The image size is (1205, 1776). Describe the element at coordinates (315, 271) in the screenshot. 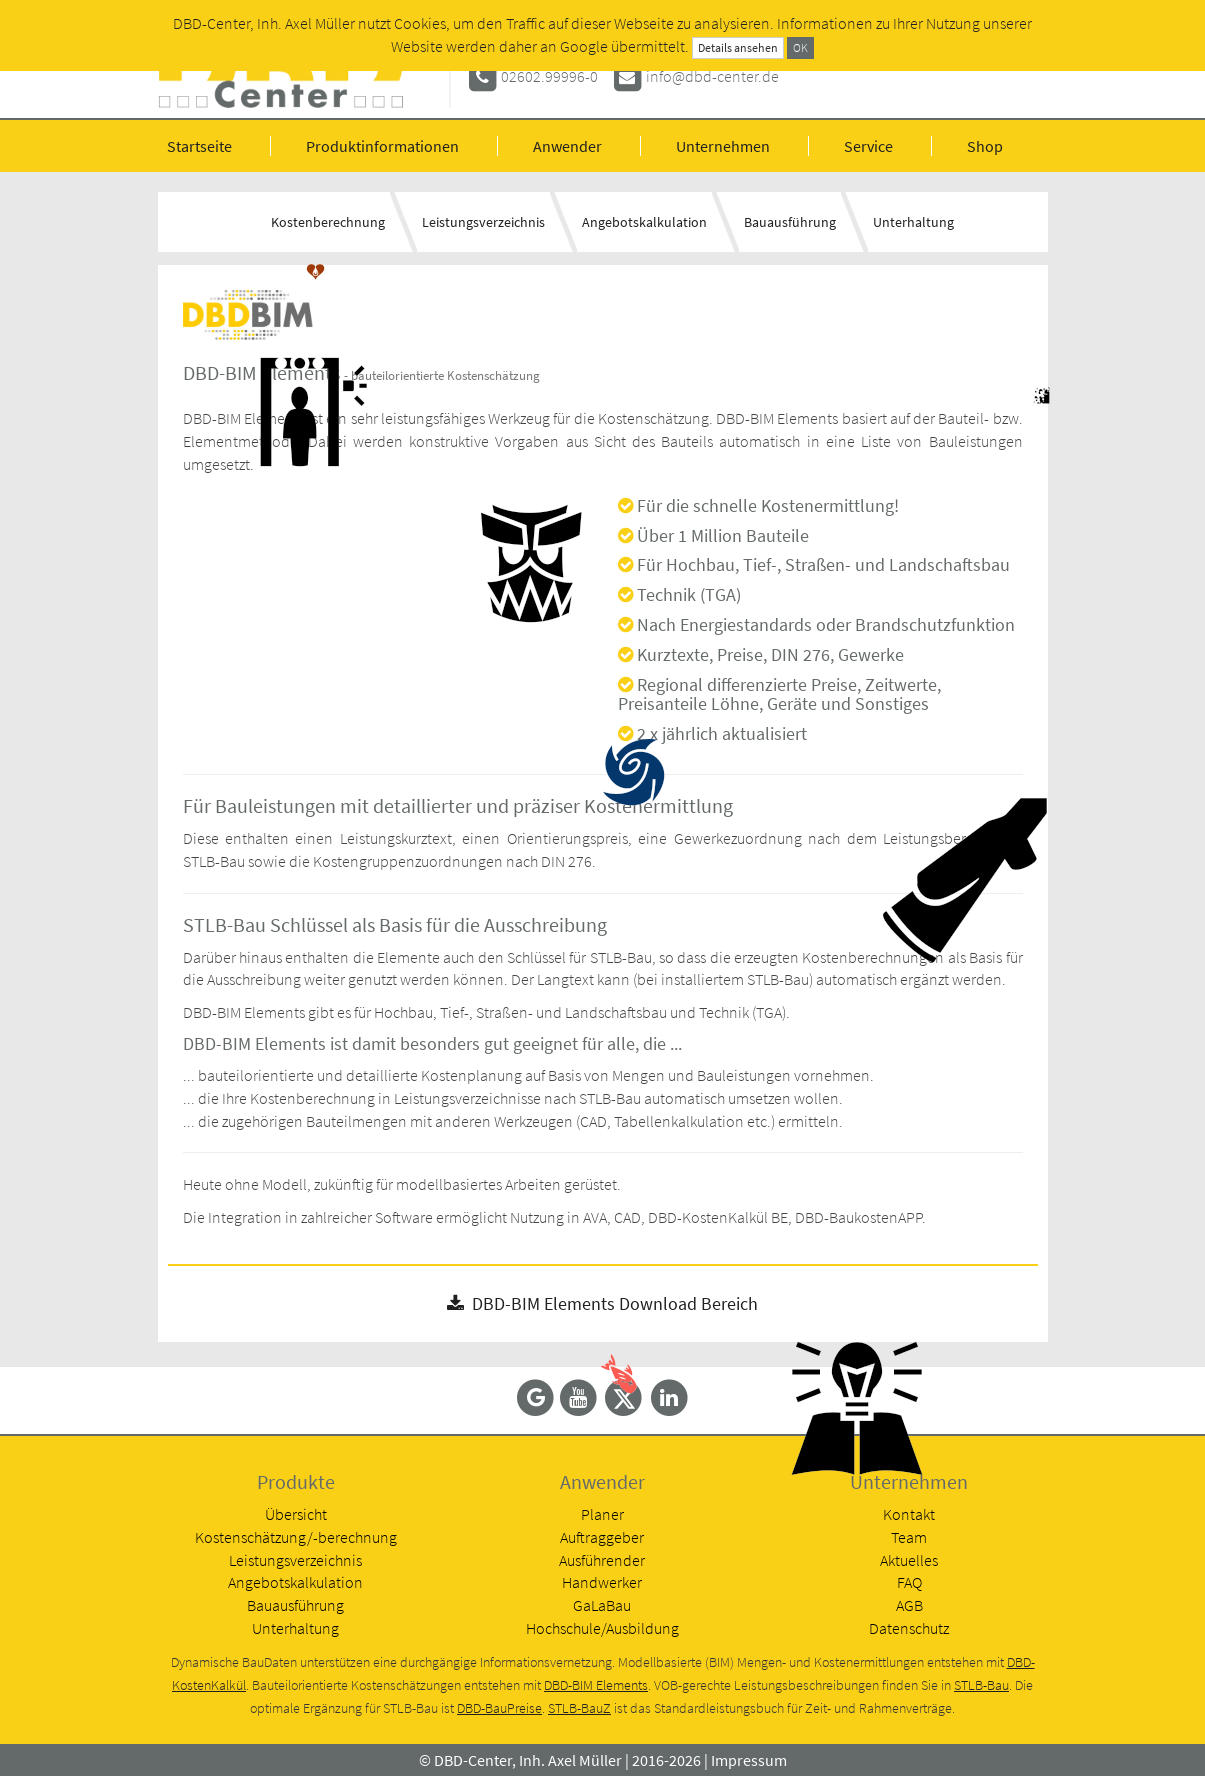

I see `donate blood or health resource` at that location.